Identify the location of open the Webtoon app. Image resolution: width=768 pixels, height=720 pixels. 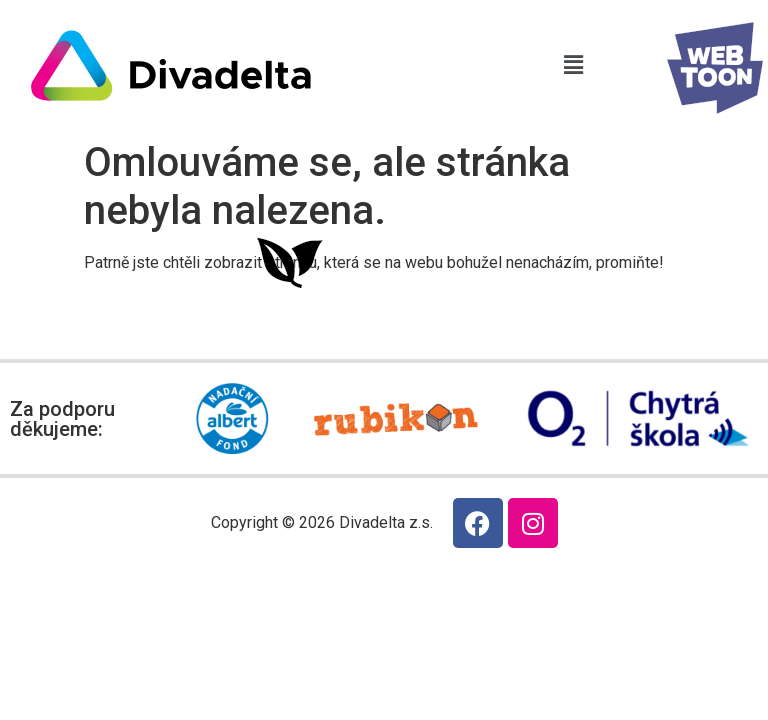
(715, 68).